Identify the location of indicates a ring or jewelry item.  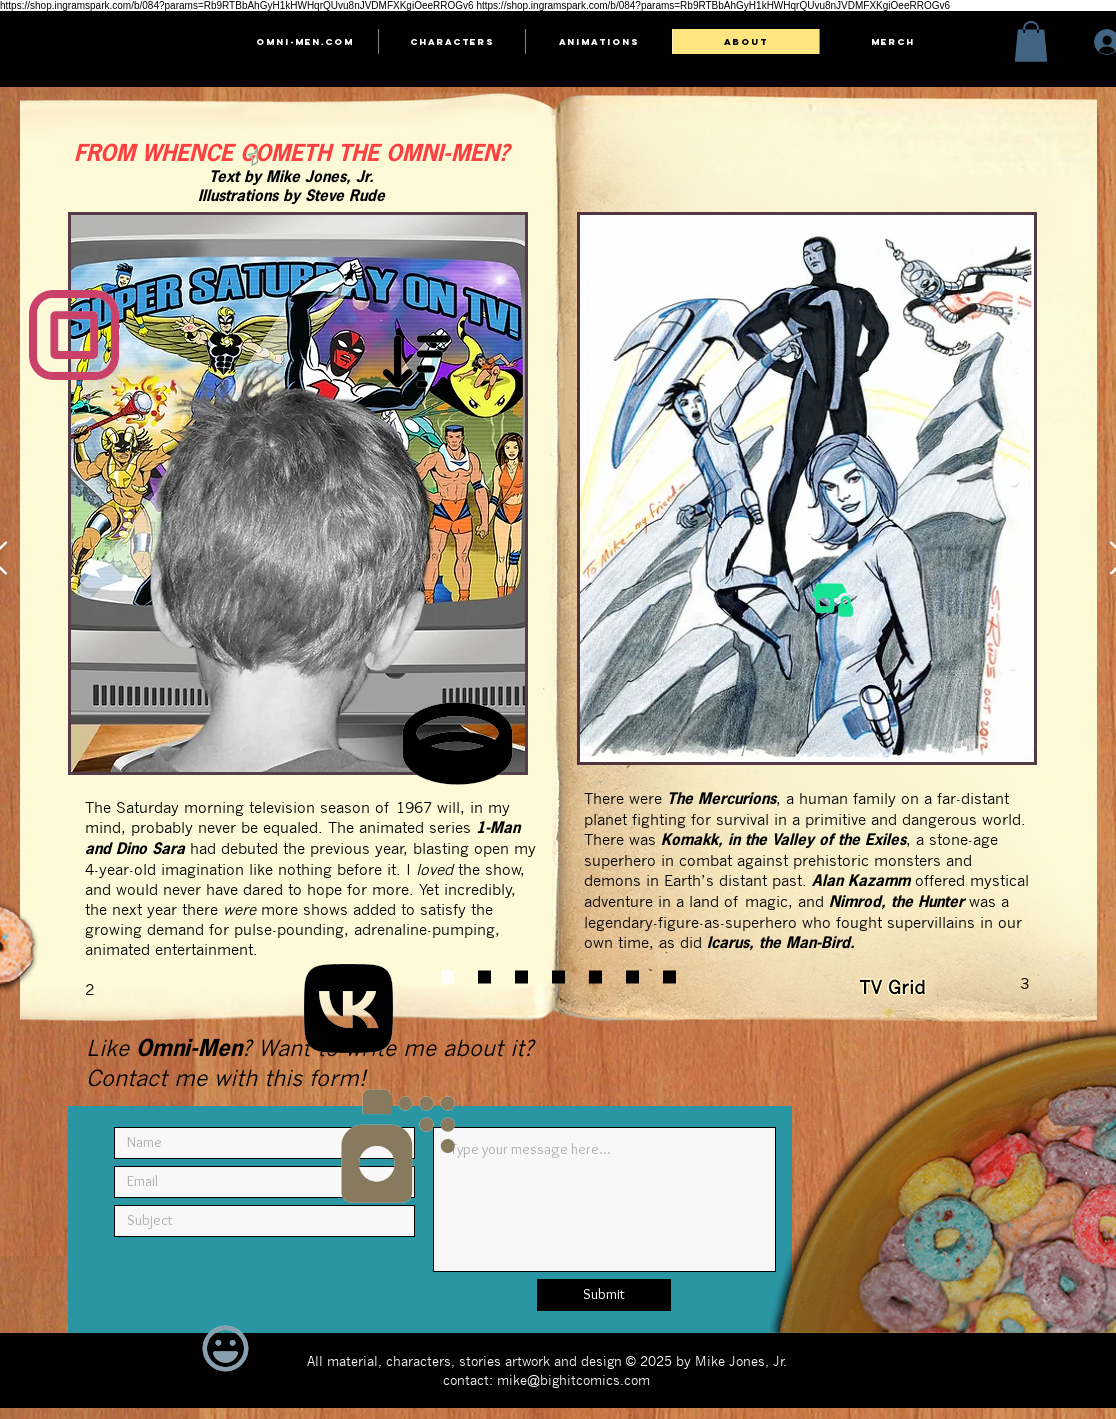
(457, 743).